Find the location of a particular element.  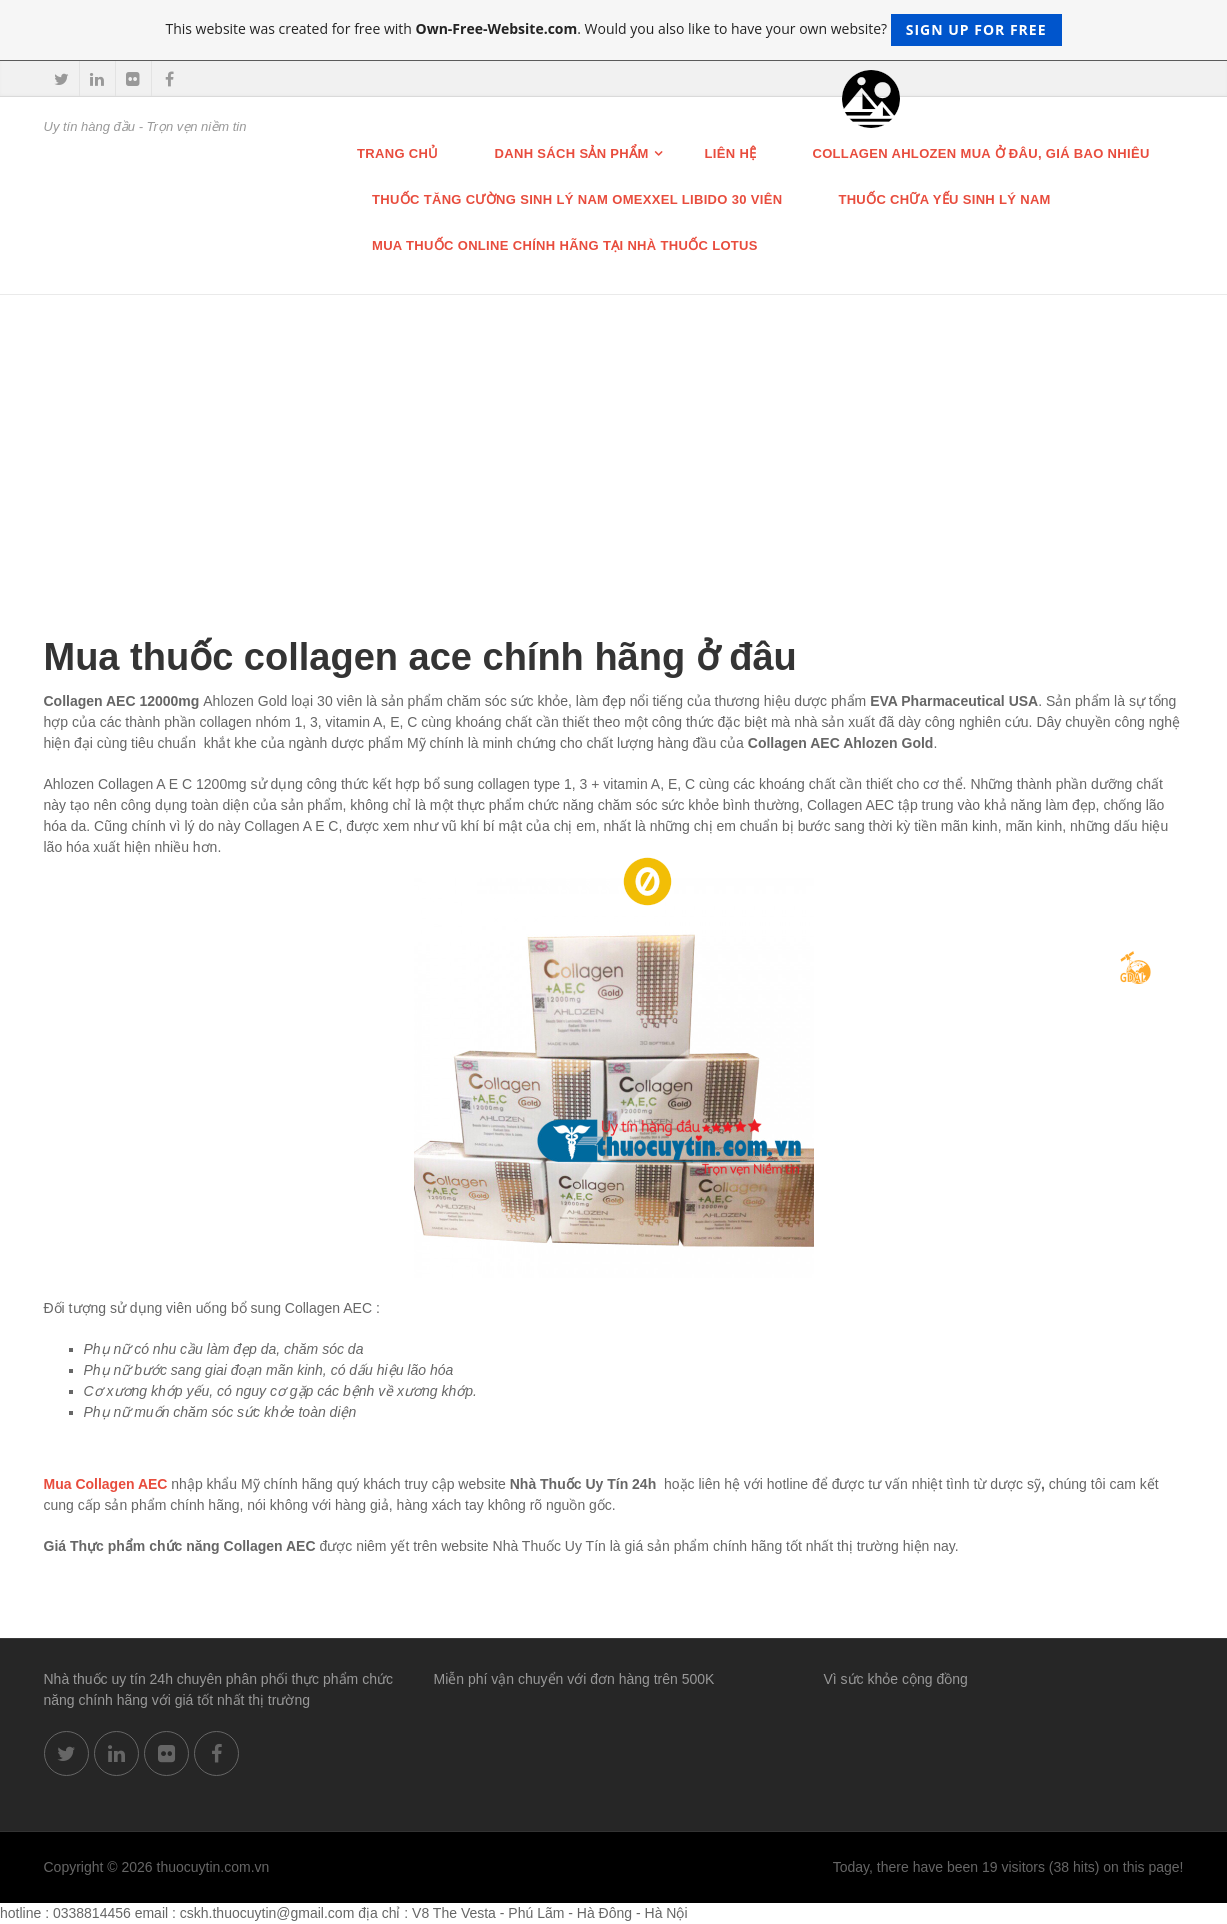

GDAL geospatial library logo is located at coordinates (1135, 967).